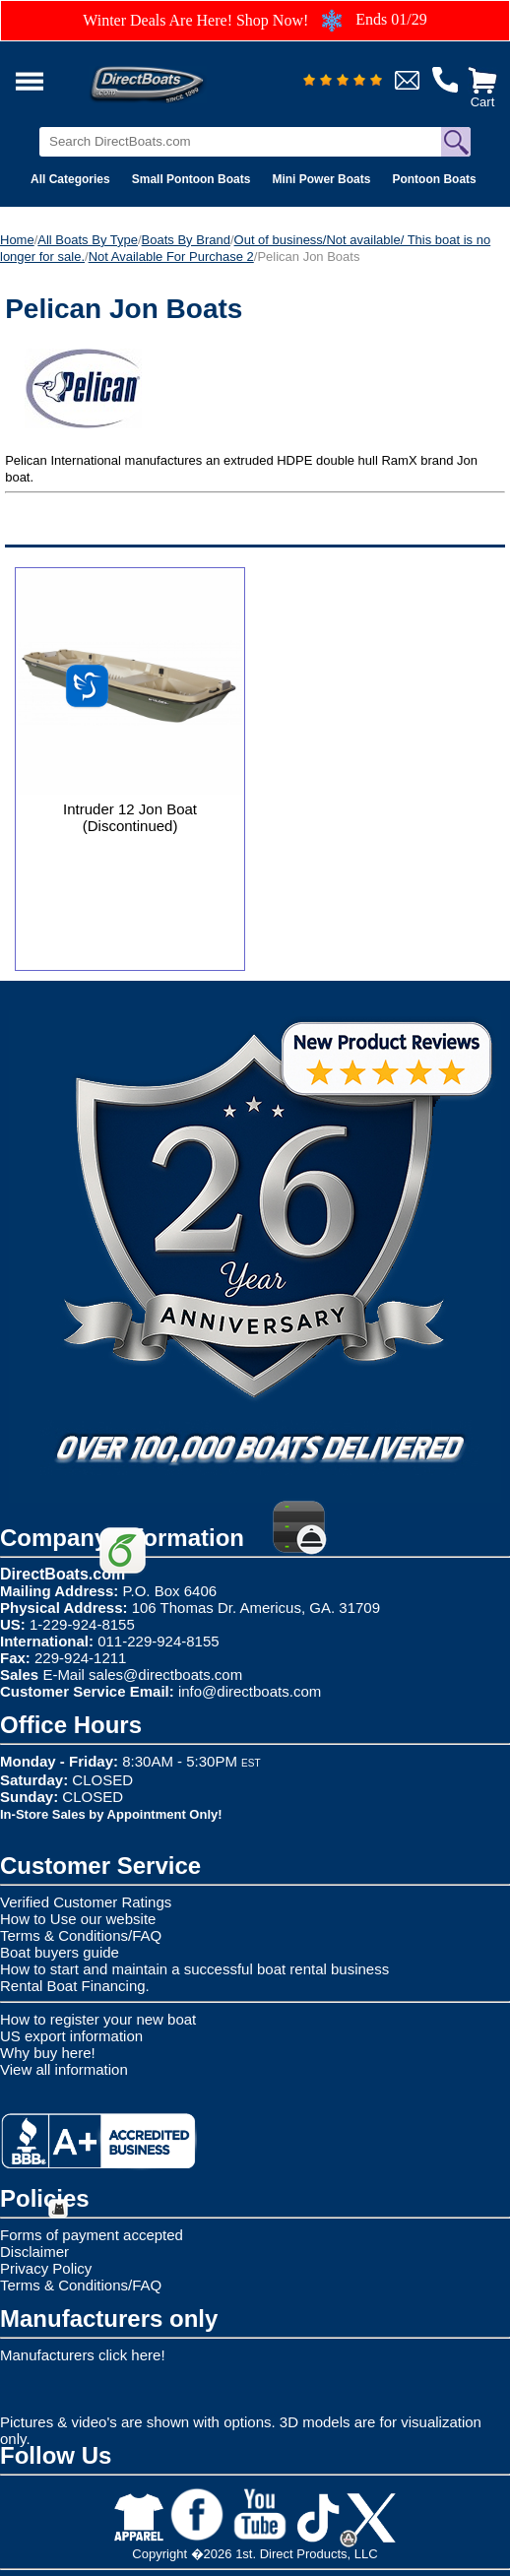  What do you see at coordinates (349, 2539) in the screenshot?
I see `open the software update manager` at bounding box center [349, 2539].